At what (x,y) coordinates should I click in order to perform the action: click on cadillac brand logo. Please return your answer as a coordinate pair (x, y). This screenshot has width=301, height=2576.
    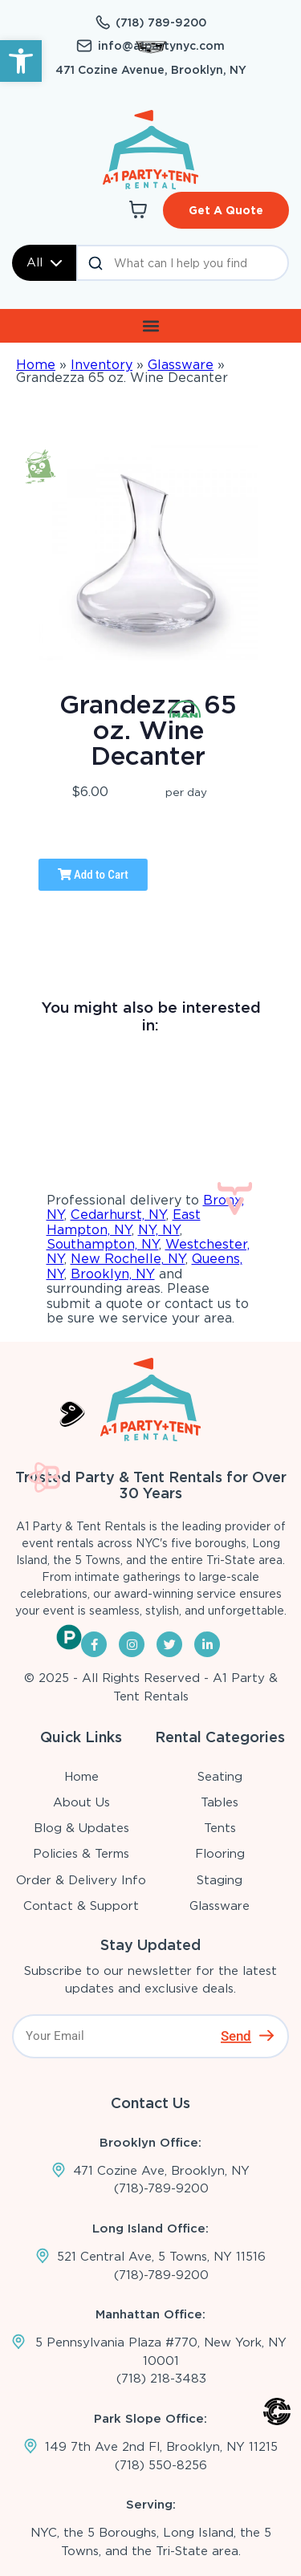
    Looking at the image, I should click on (151, 47).